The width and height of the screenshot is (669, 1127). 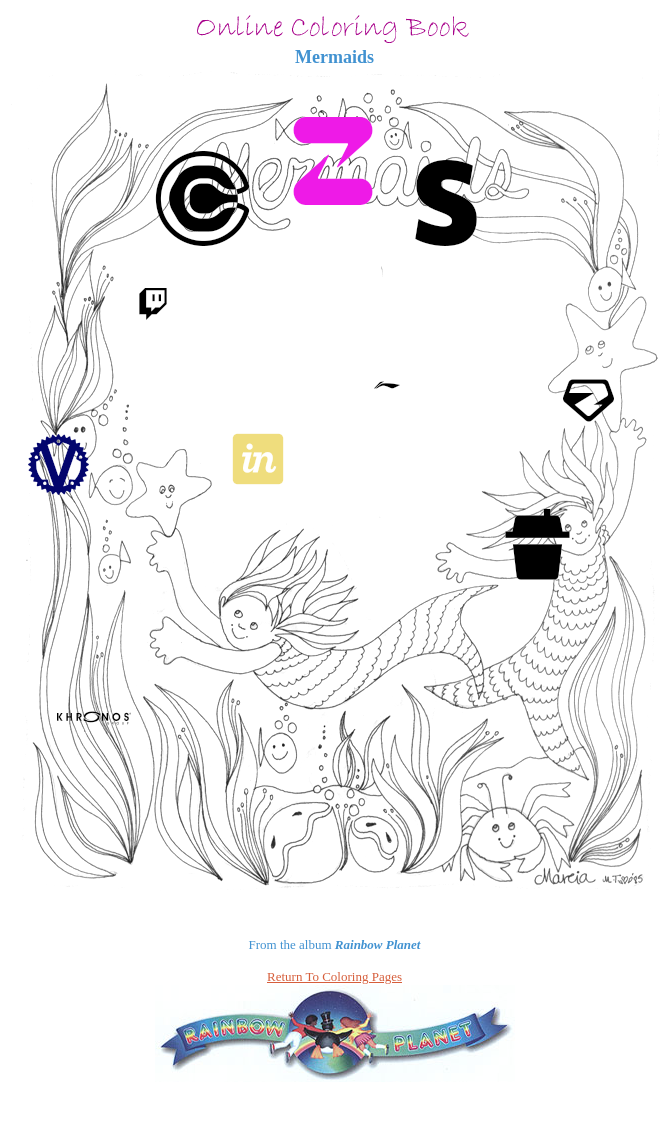 What do you see at coordinates (446, 203) in the screenshot?
I see `stripe payment integration` at bounding box center [446, 203].